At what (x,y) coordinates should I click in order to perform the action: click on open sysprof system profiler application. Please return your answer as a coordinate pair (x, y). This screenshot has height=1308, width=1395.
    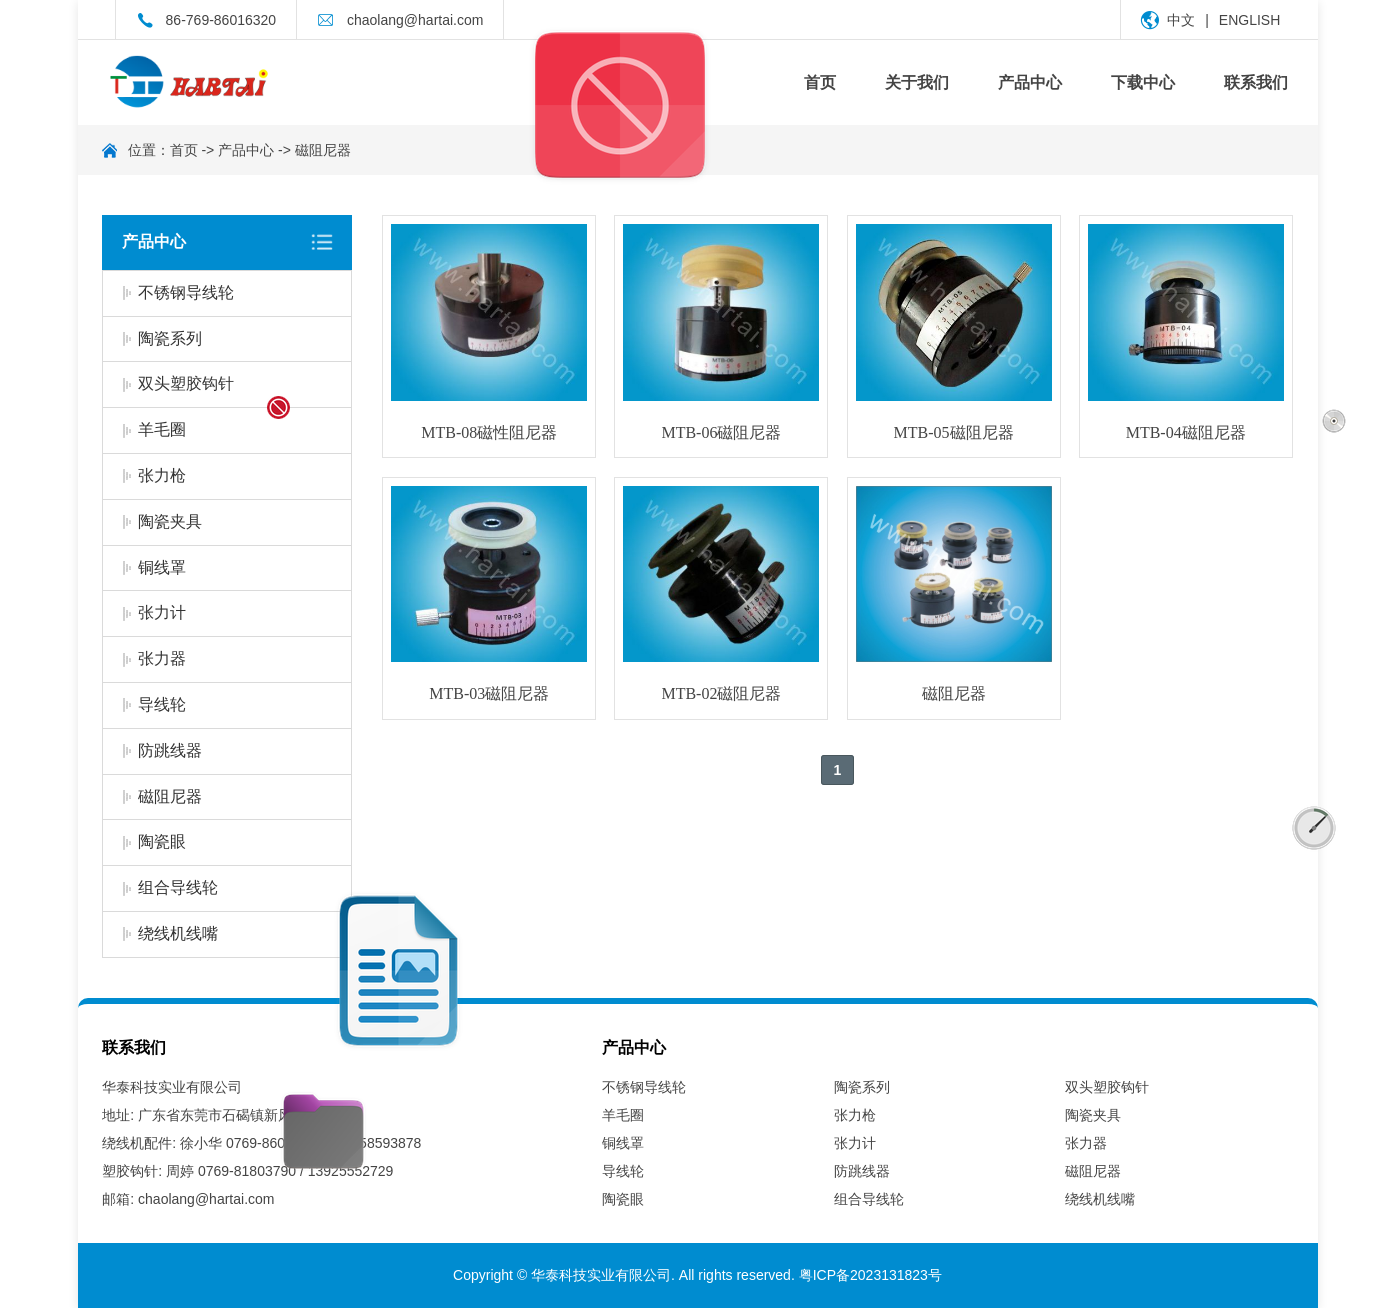
    Looking at the image, I should click on (1314, 828).